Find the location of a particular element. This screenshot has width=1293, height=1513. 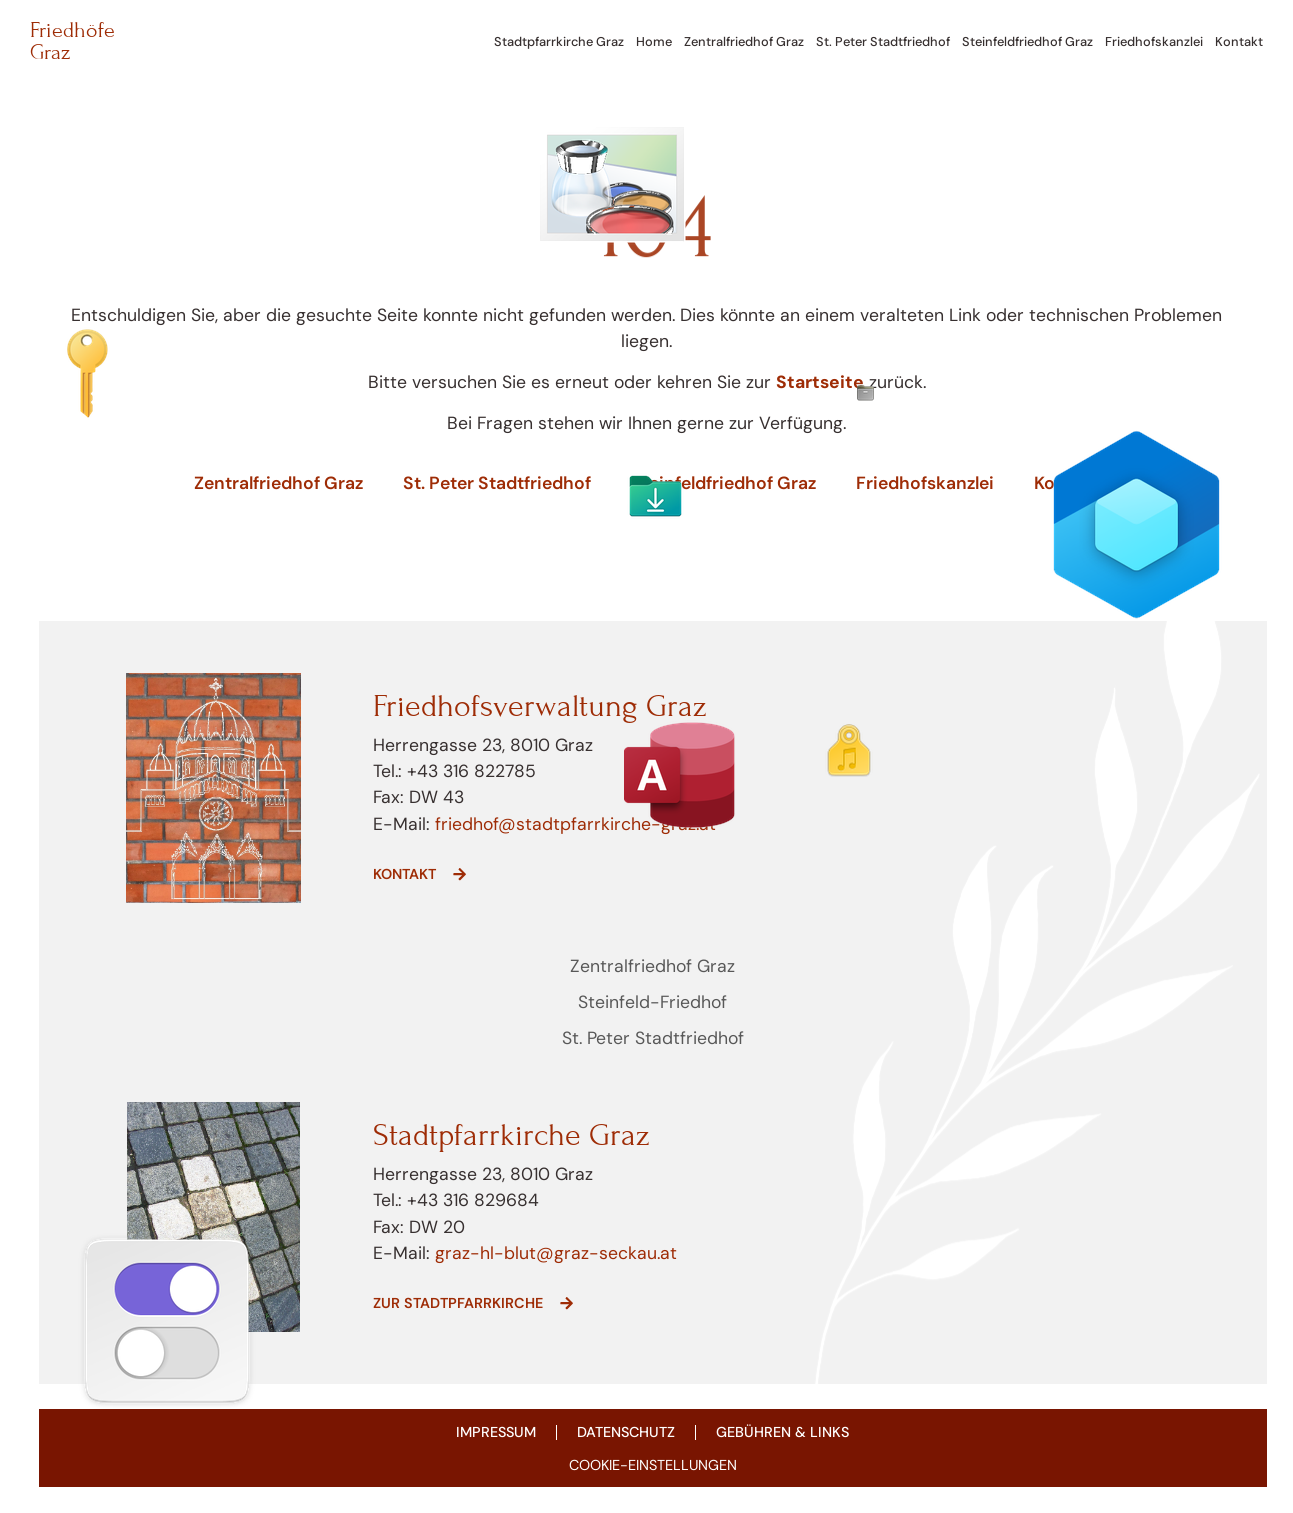

open your downloads folder is located at coordinates (655, 497).